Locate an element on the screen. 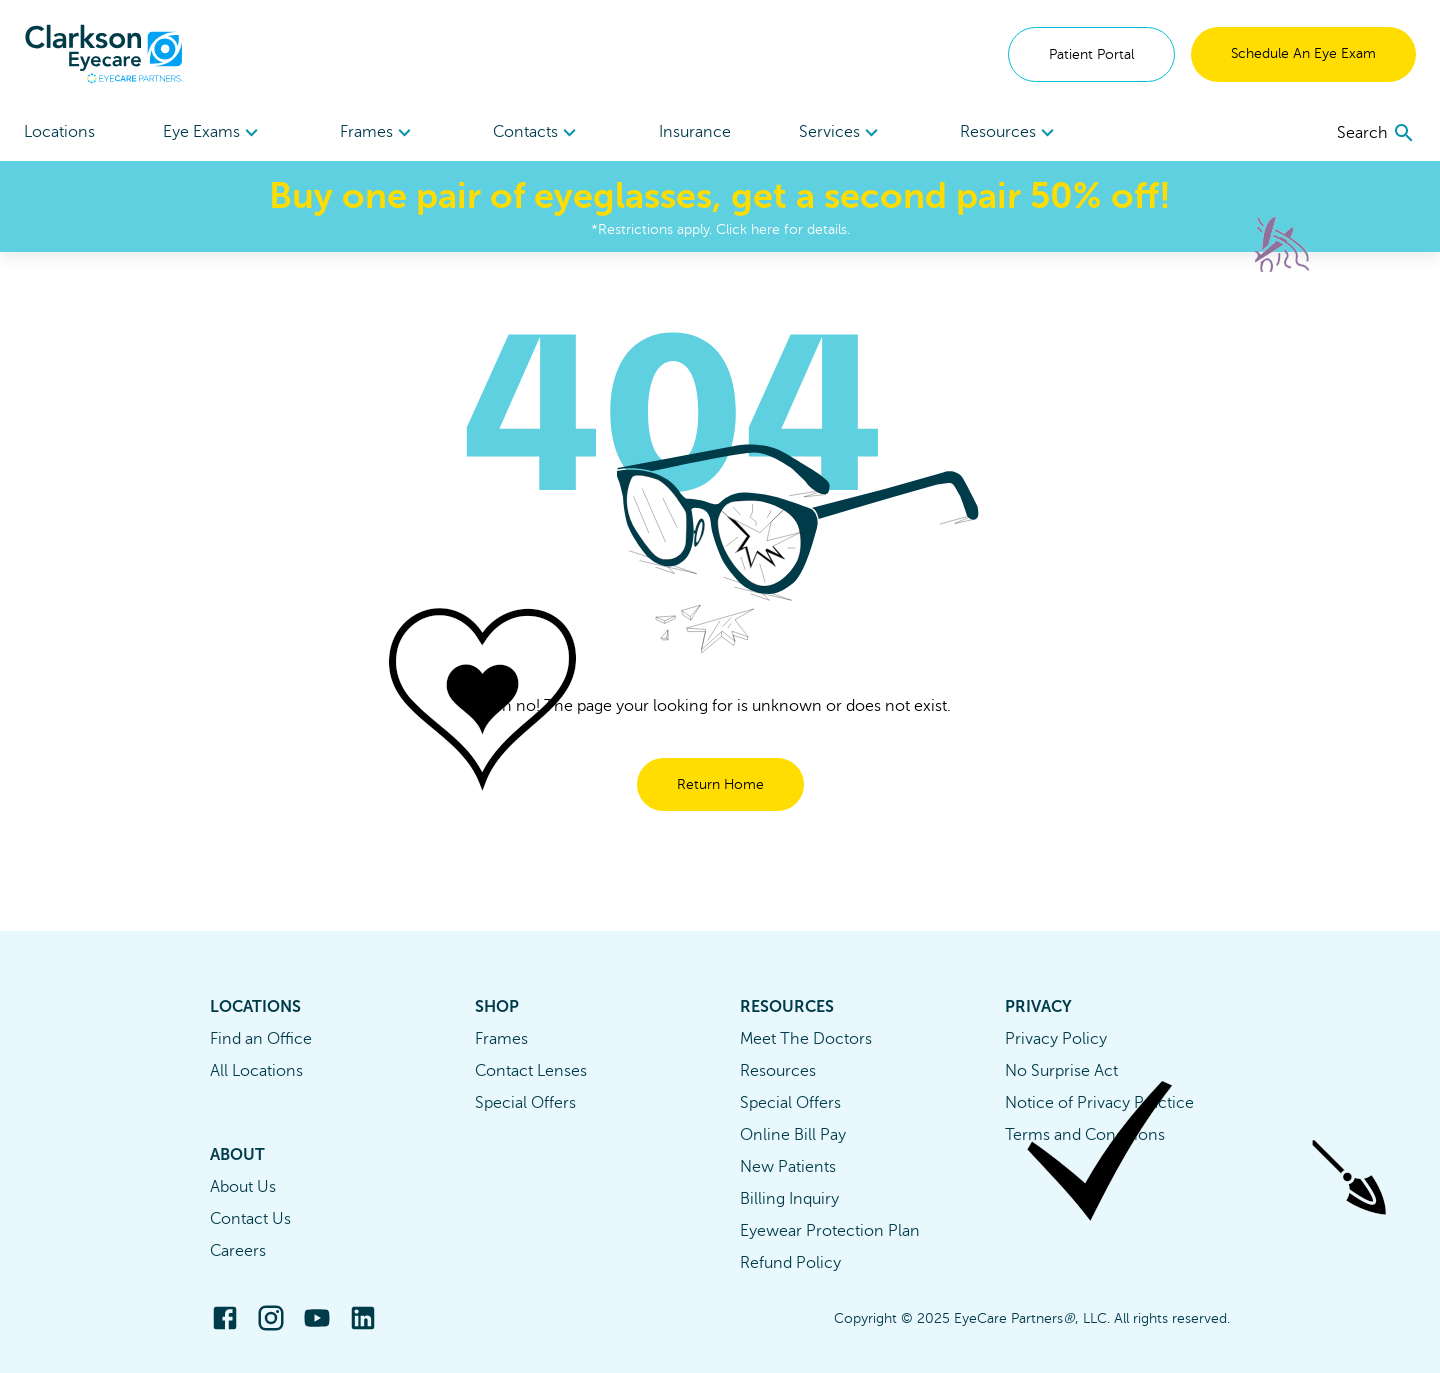  equip arrow ammunition is located at coordinates (1350, 1178).